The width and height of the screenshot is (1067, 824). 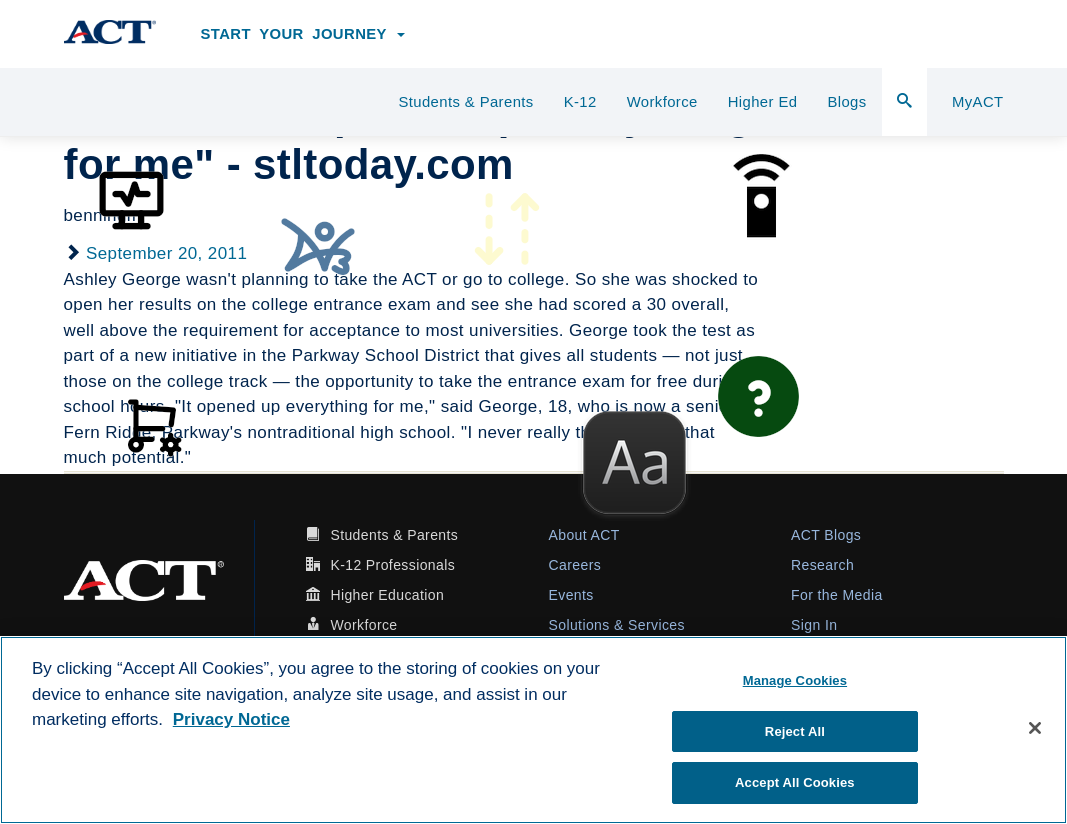 What do you see at coordinates (131, 200) in the screenshot?
I see `view heart rate or vital sign data` at bounding box center [131, 200].